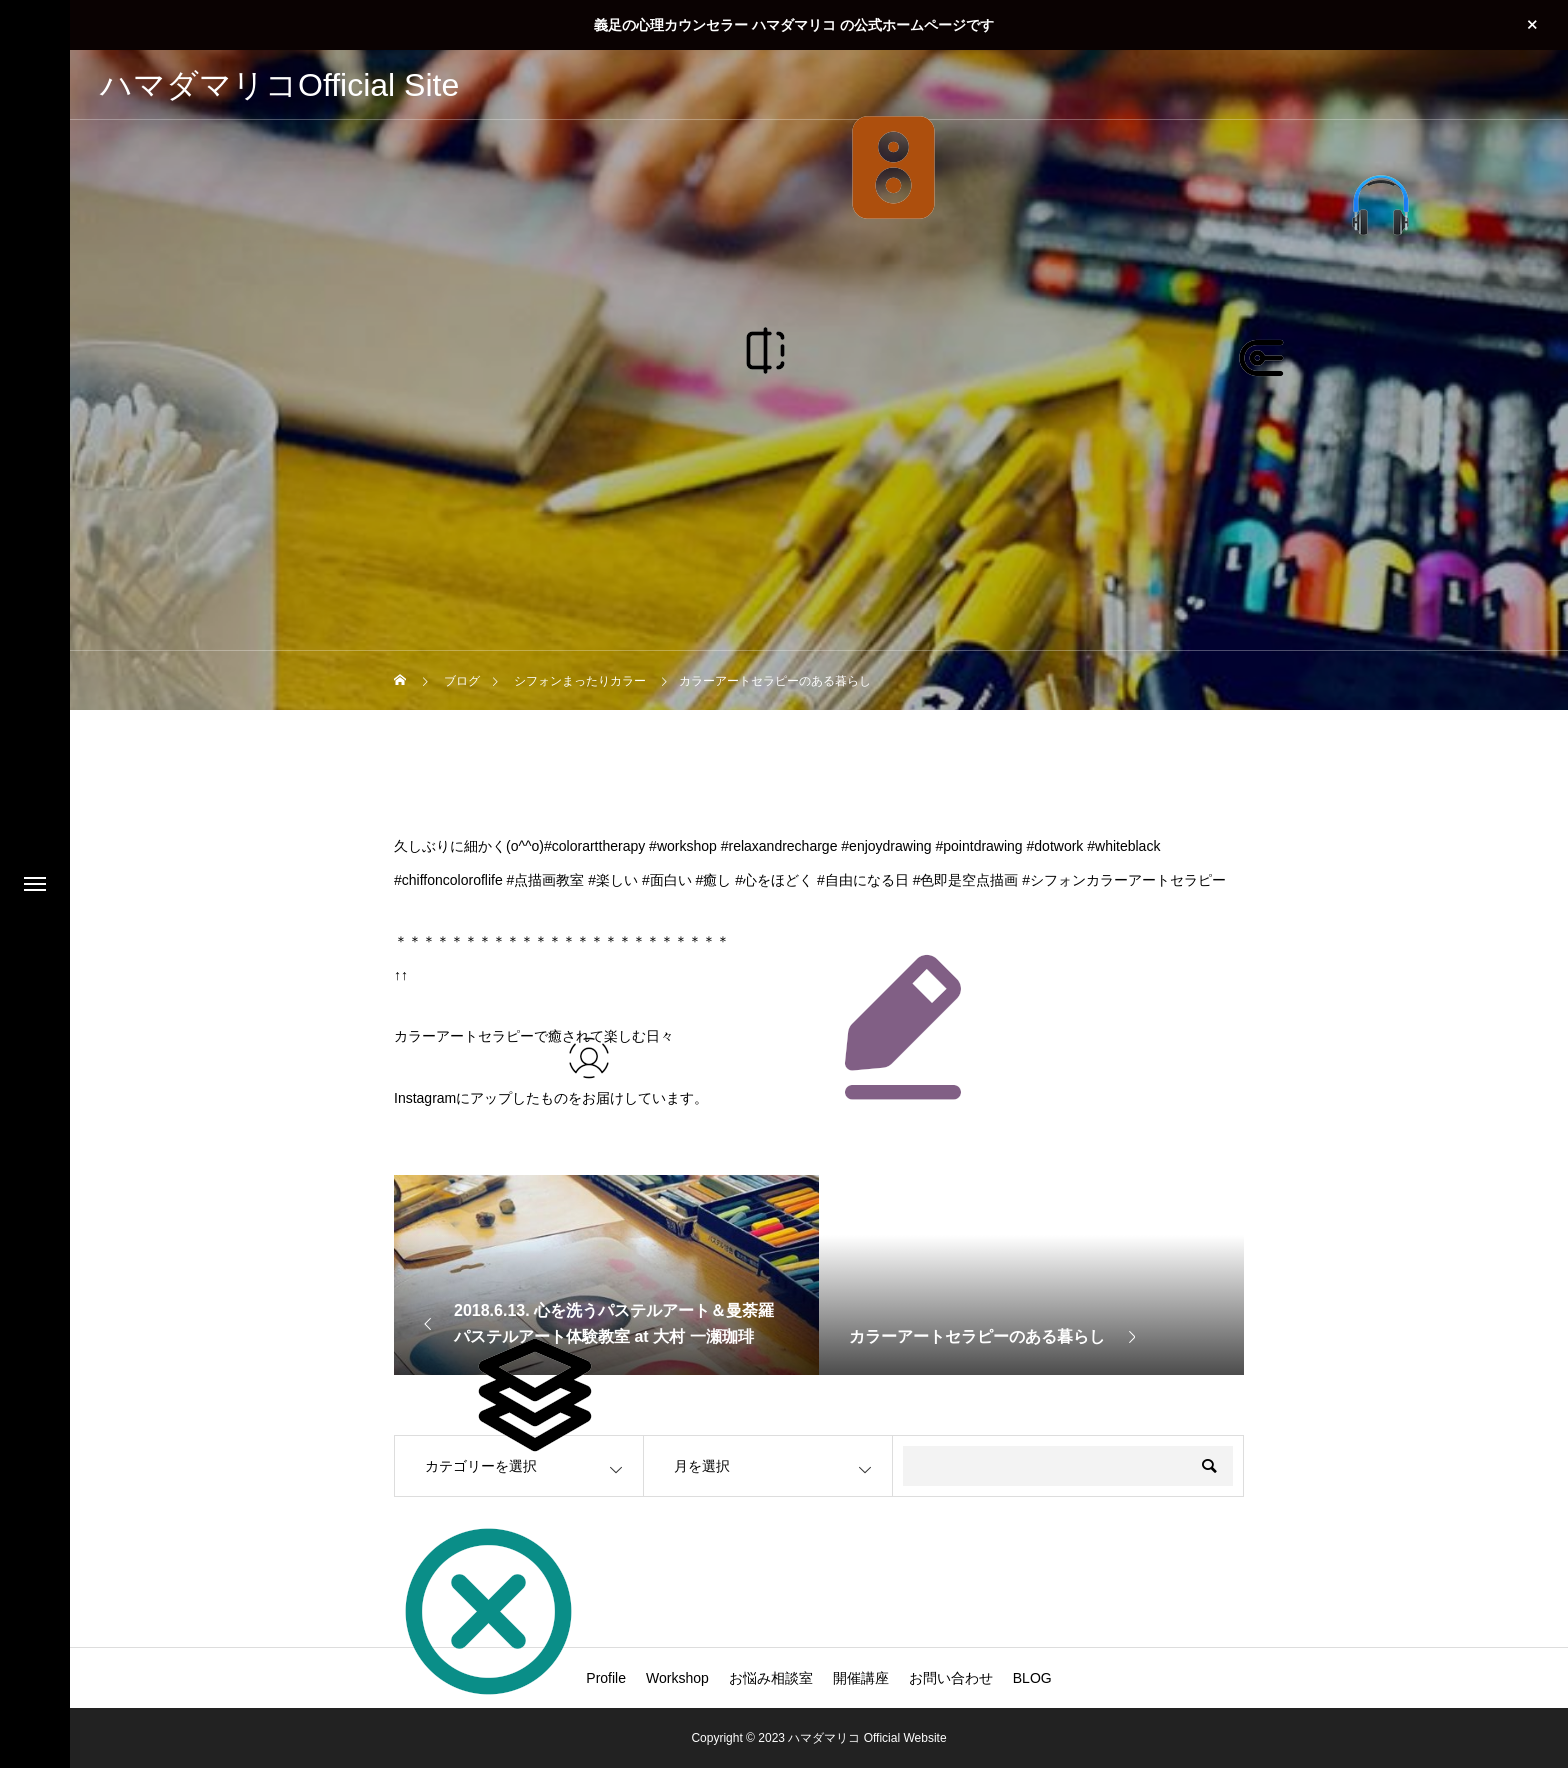  Describe the element at coordinates (589, 1058) in the screenshot. I see `user profile pending or incomplete` at that location.